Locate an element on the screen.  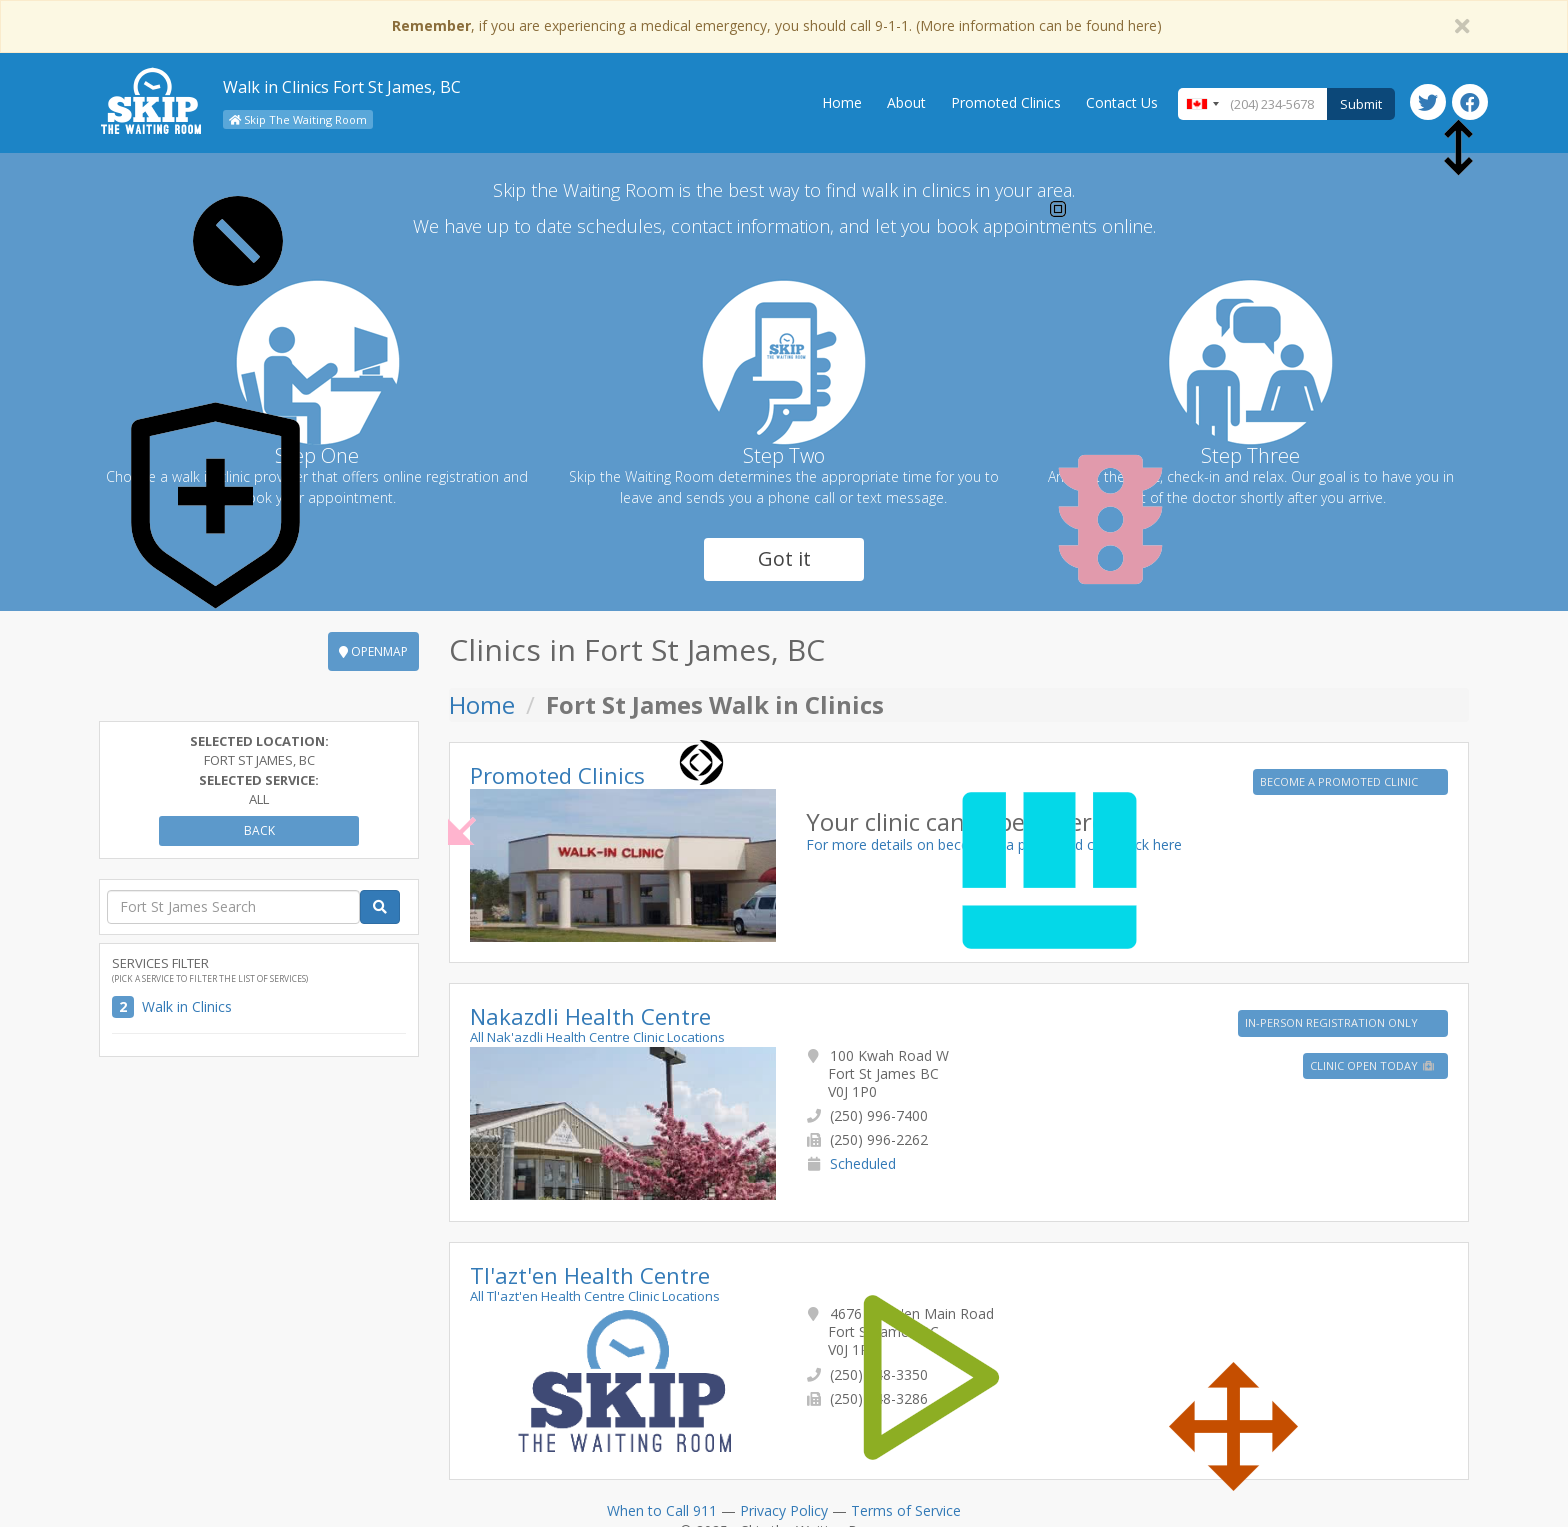
claris app or service logo is located at coordinates (701, 762).